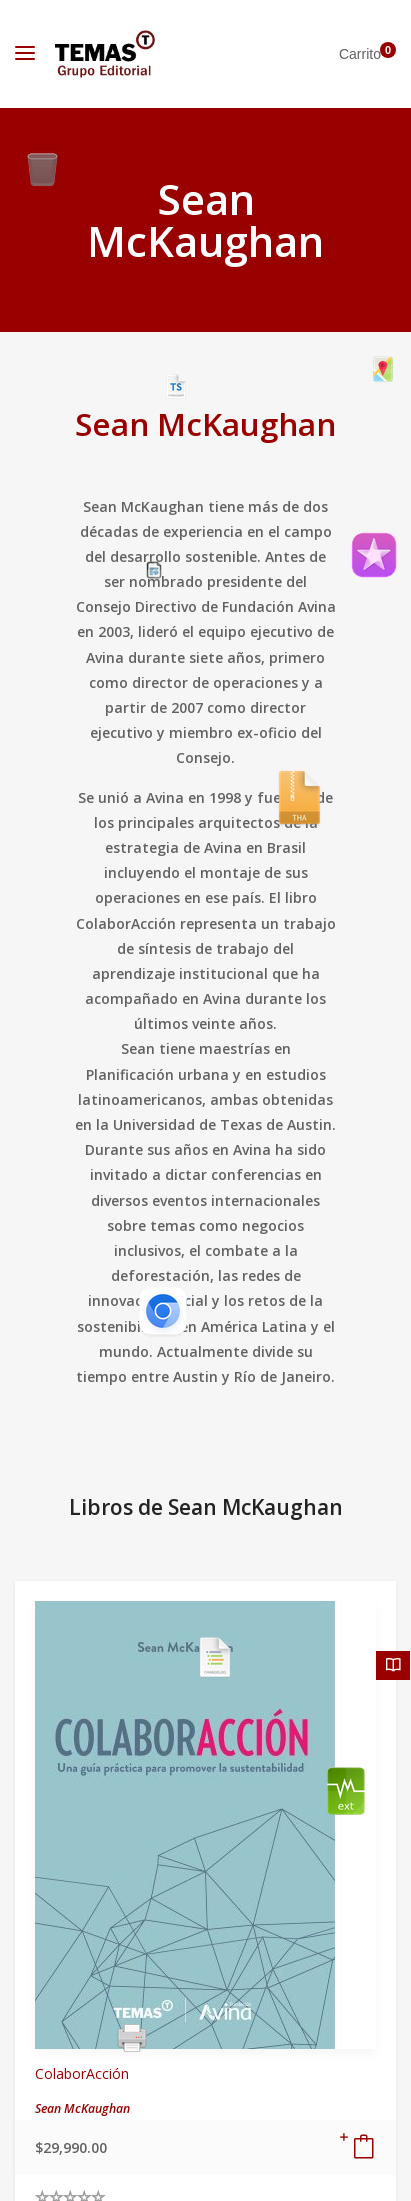 The height and width of the screenshot is (2201, 411). I want to click on open the iTunes Store app, so click(374, 555).